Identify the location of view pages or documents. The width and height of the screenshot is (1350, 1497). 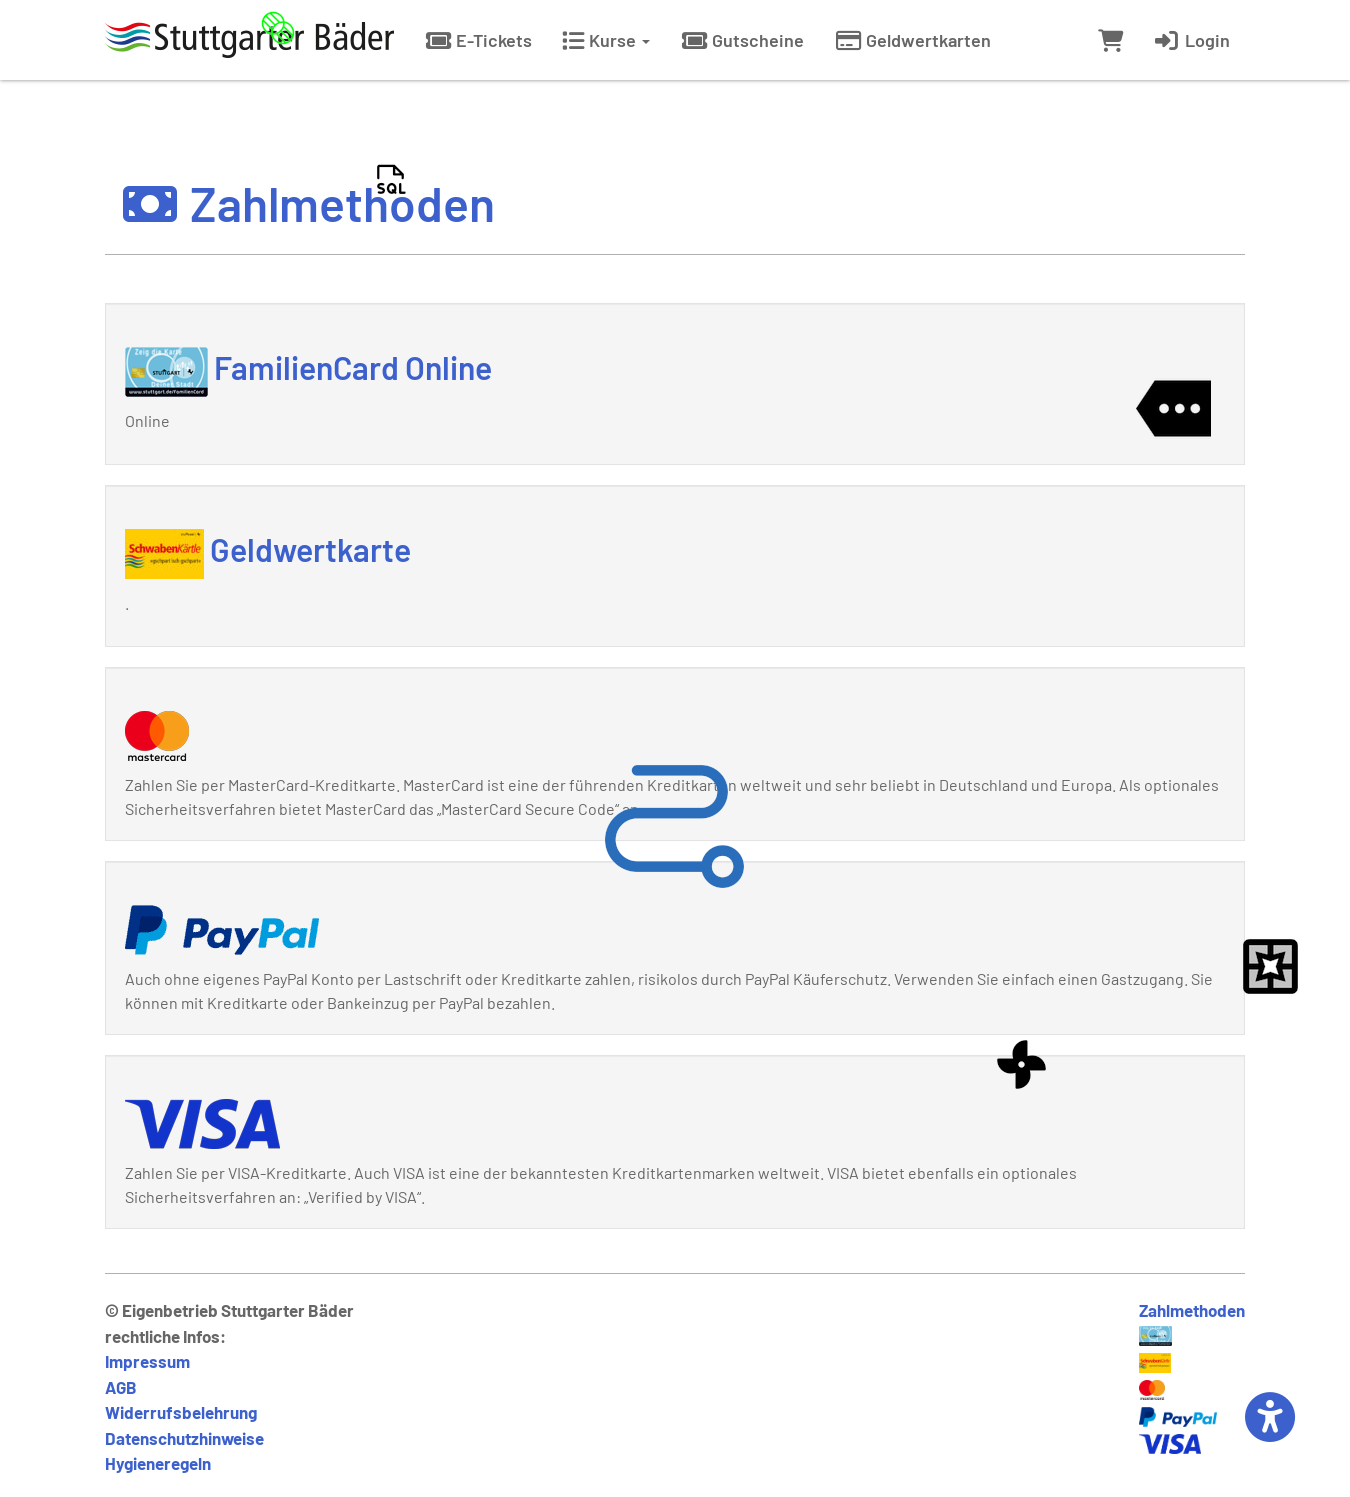
(1270, 966).